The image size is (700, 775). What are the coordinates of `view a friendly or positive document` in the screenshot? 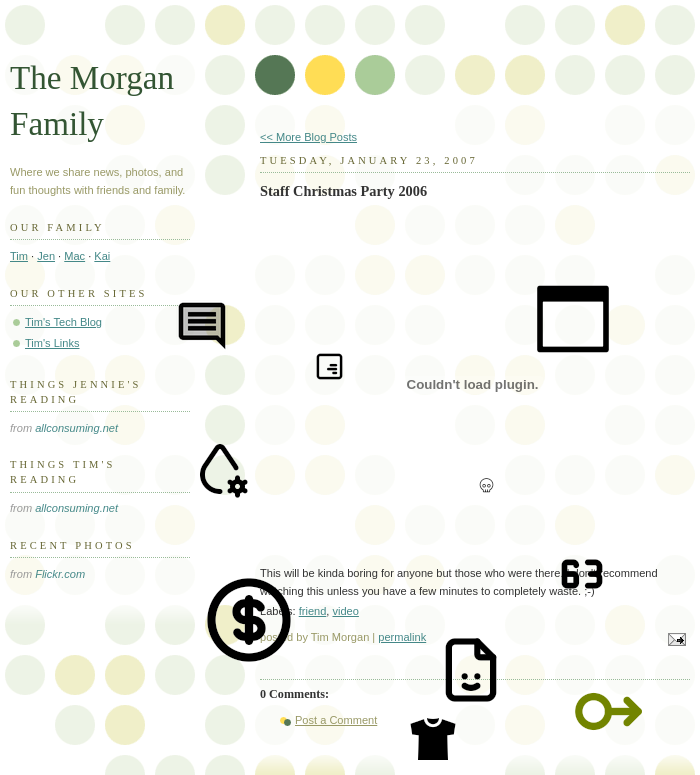 It's located at (471, 670).